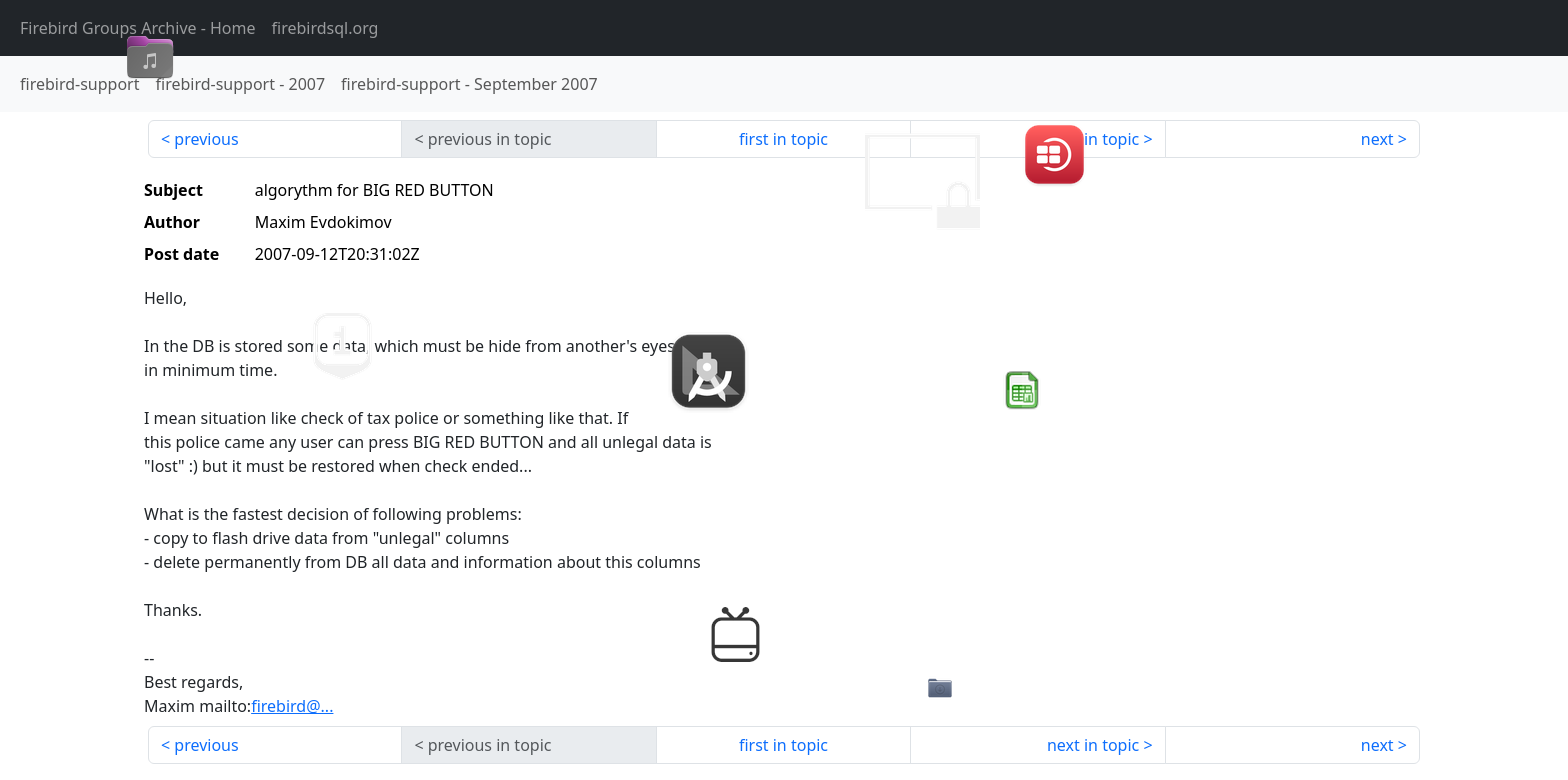  I want to click on indicates num lock is enabled, so click(342, 346).